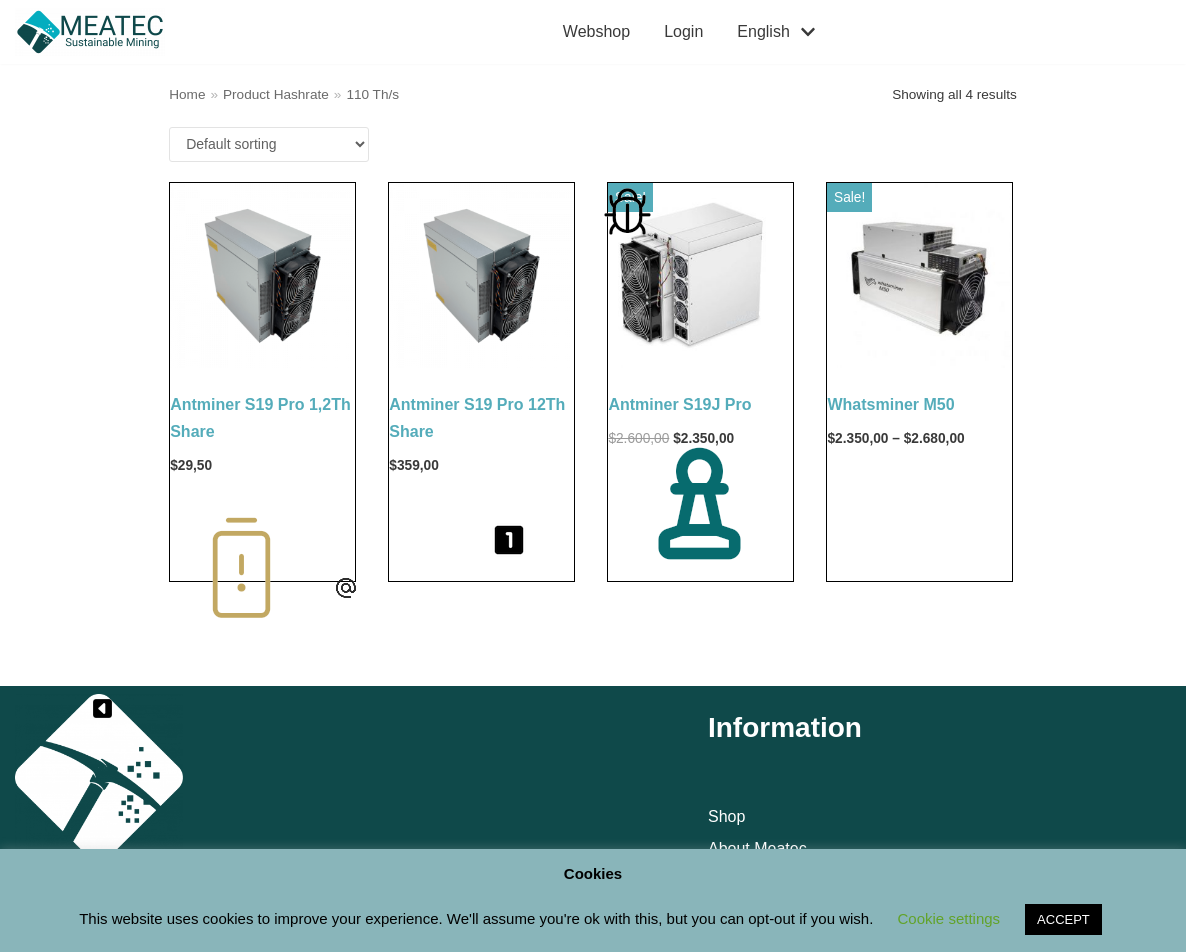  What do you see at coordinates (627, 211) in the screenshot?
I see `report a bug or issue` at bounding box center [627, 211].